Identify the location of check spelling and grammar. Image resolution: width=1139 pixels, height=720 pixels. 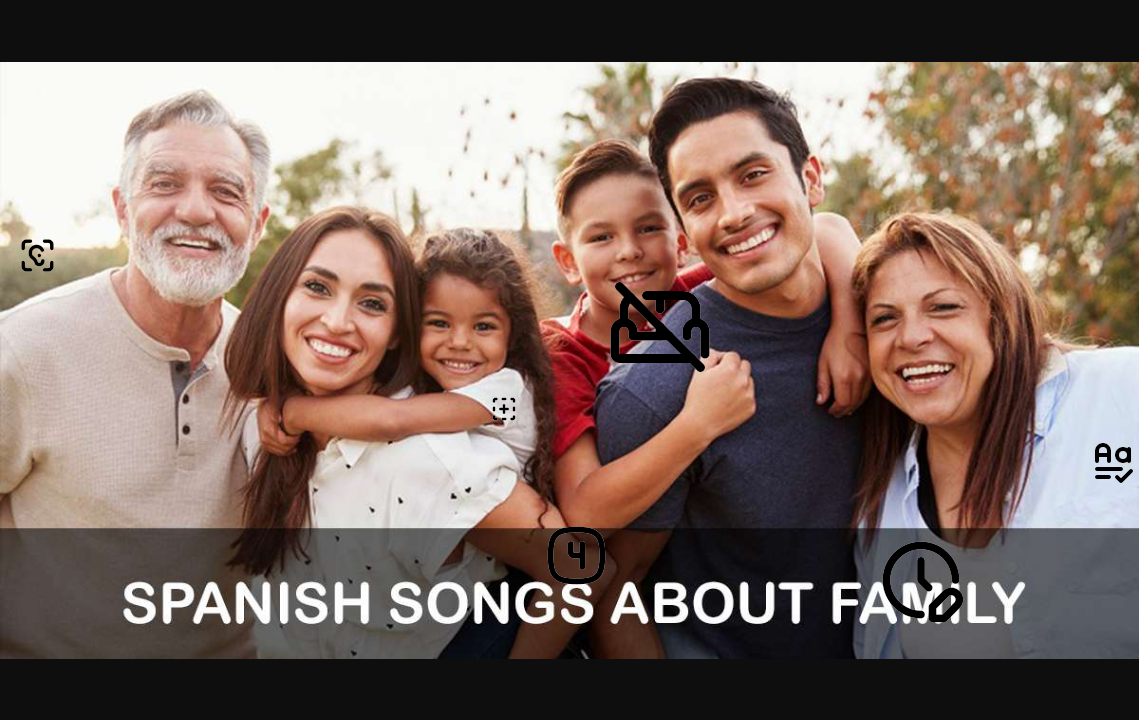
(1113, 461).